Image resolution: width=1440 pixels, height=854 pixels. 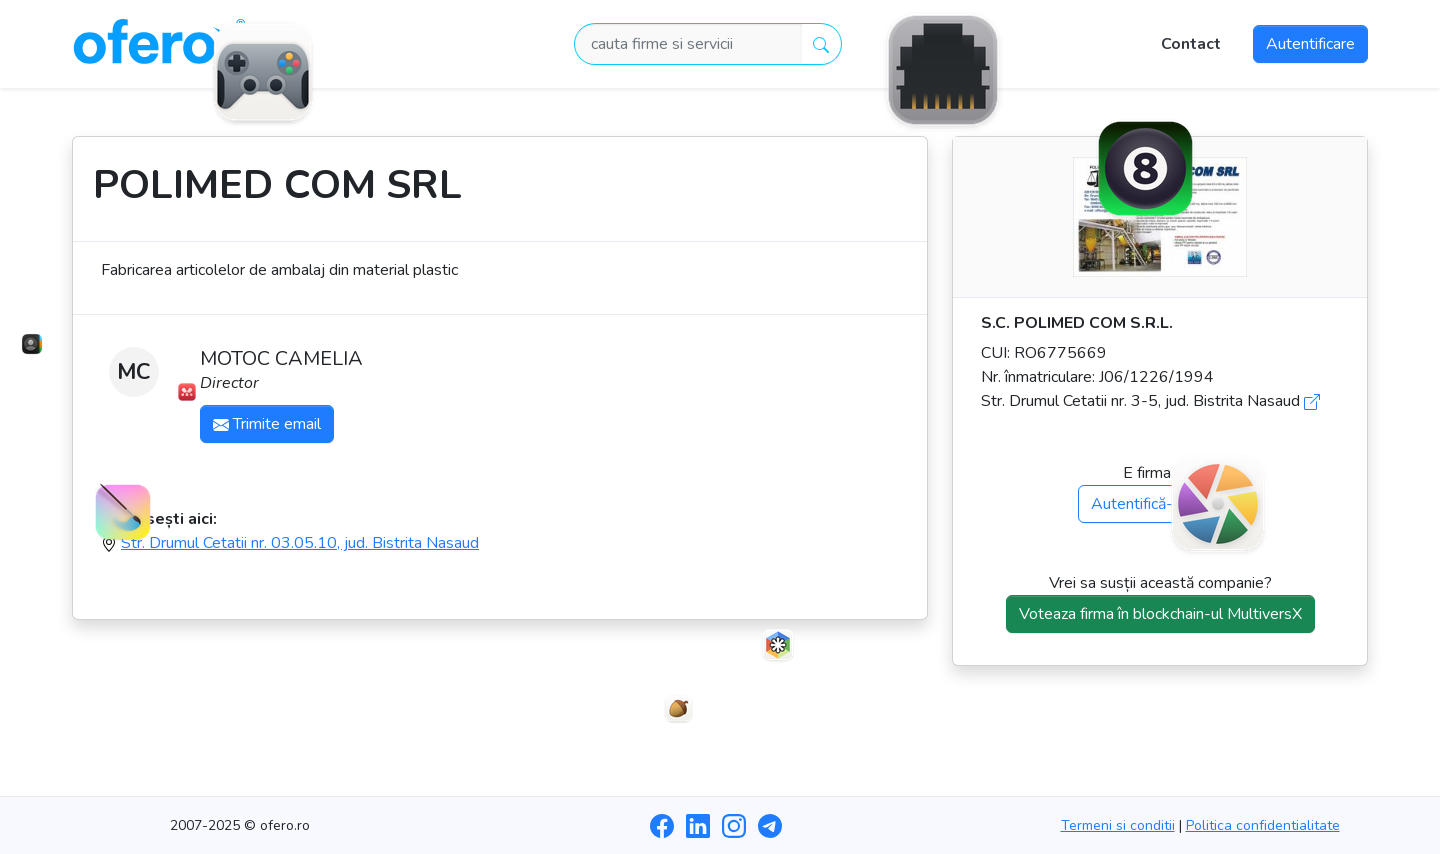 I want to click on configure DSL network connection settings, so click(x=943, y=72).